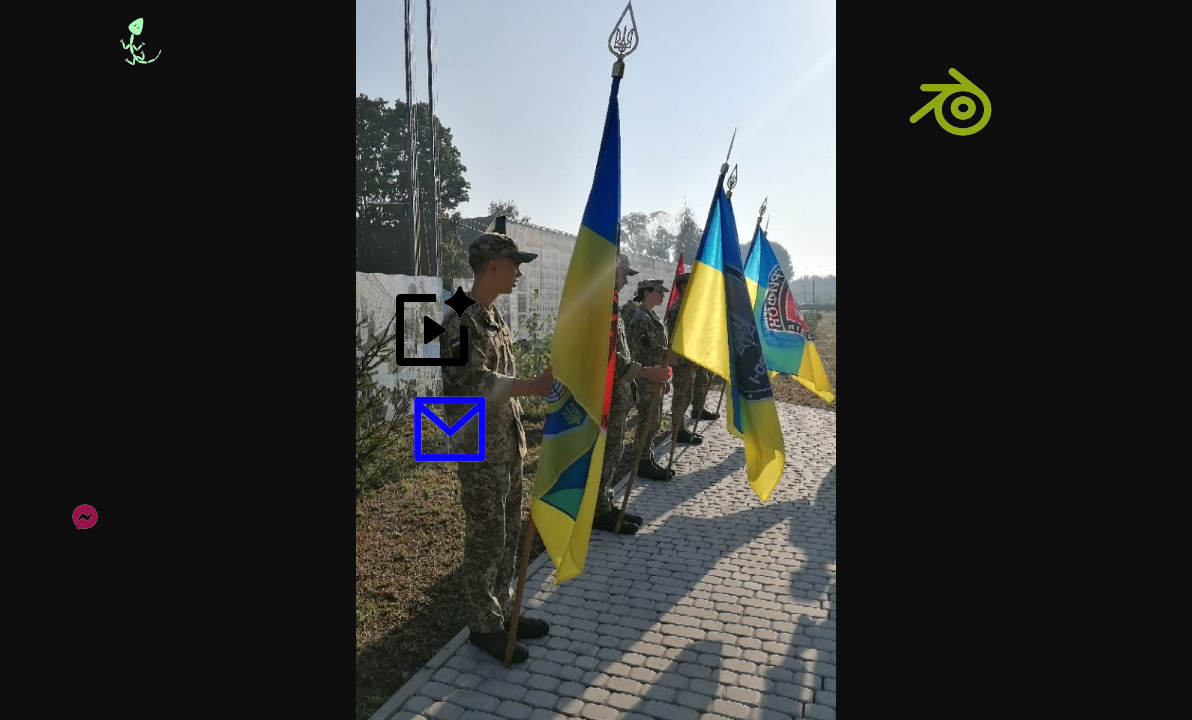 Image resolution: width=1192 pixels, height=720 pixels. What do you see at coordinates (432, 330) in the screenshot?
I see `access AI-powered video tools` at bounding box center [432, 330].